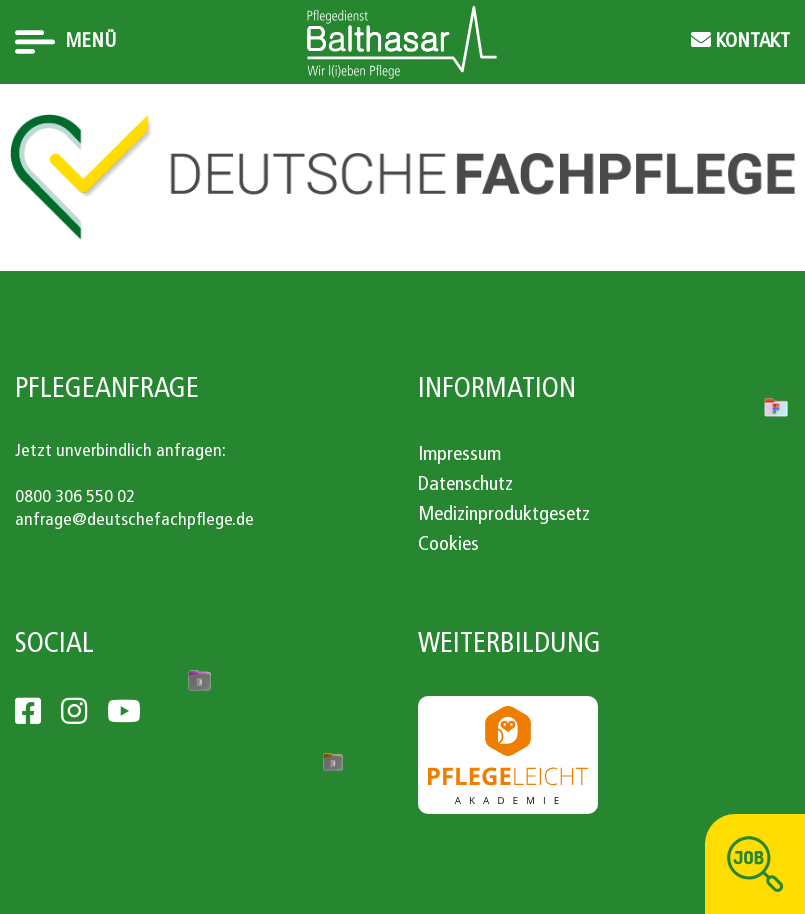  I want to click on access your templates folder, so click(199, 680).